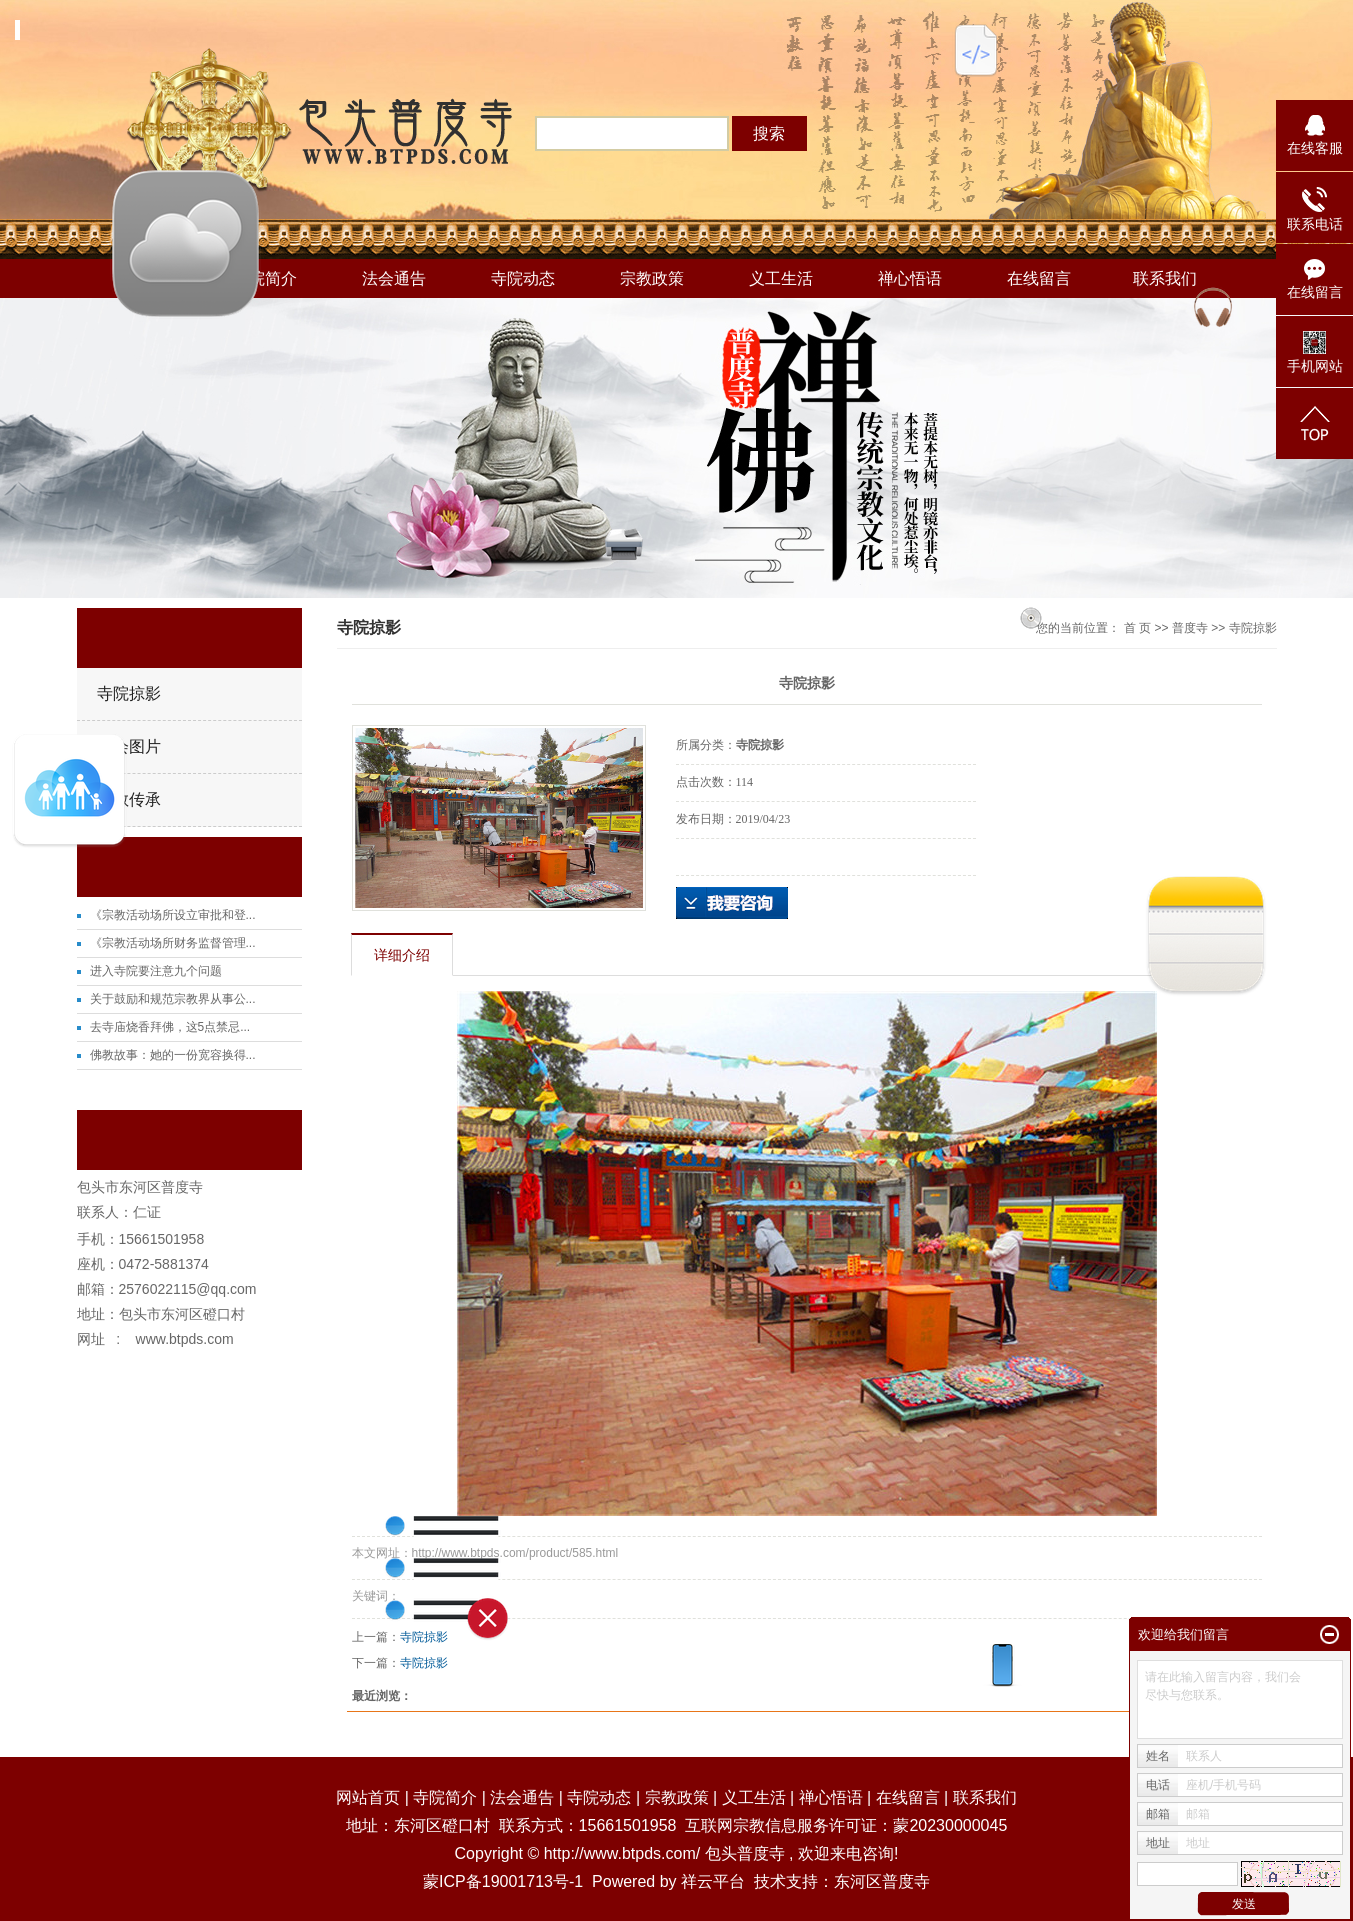  What do you see at coordinates (976, 50) in the screenshot?
I see `an HTML or code file type indicator` at bounding box center [976, 50].